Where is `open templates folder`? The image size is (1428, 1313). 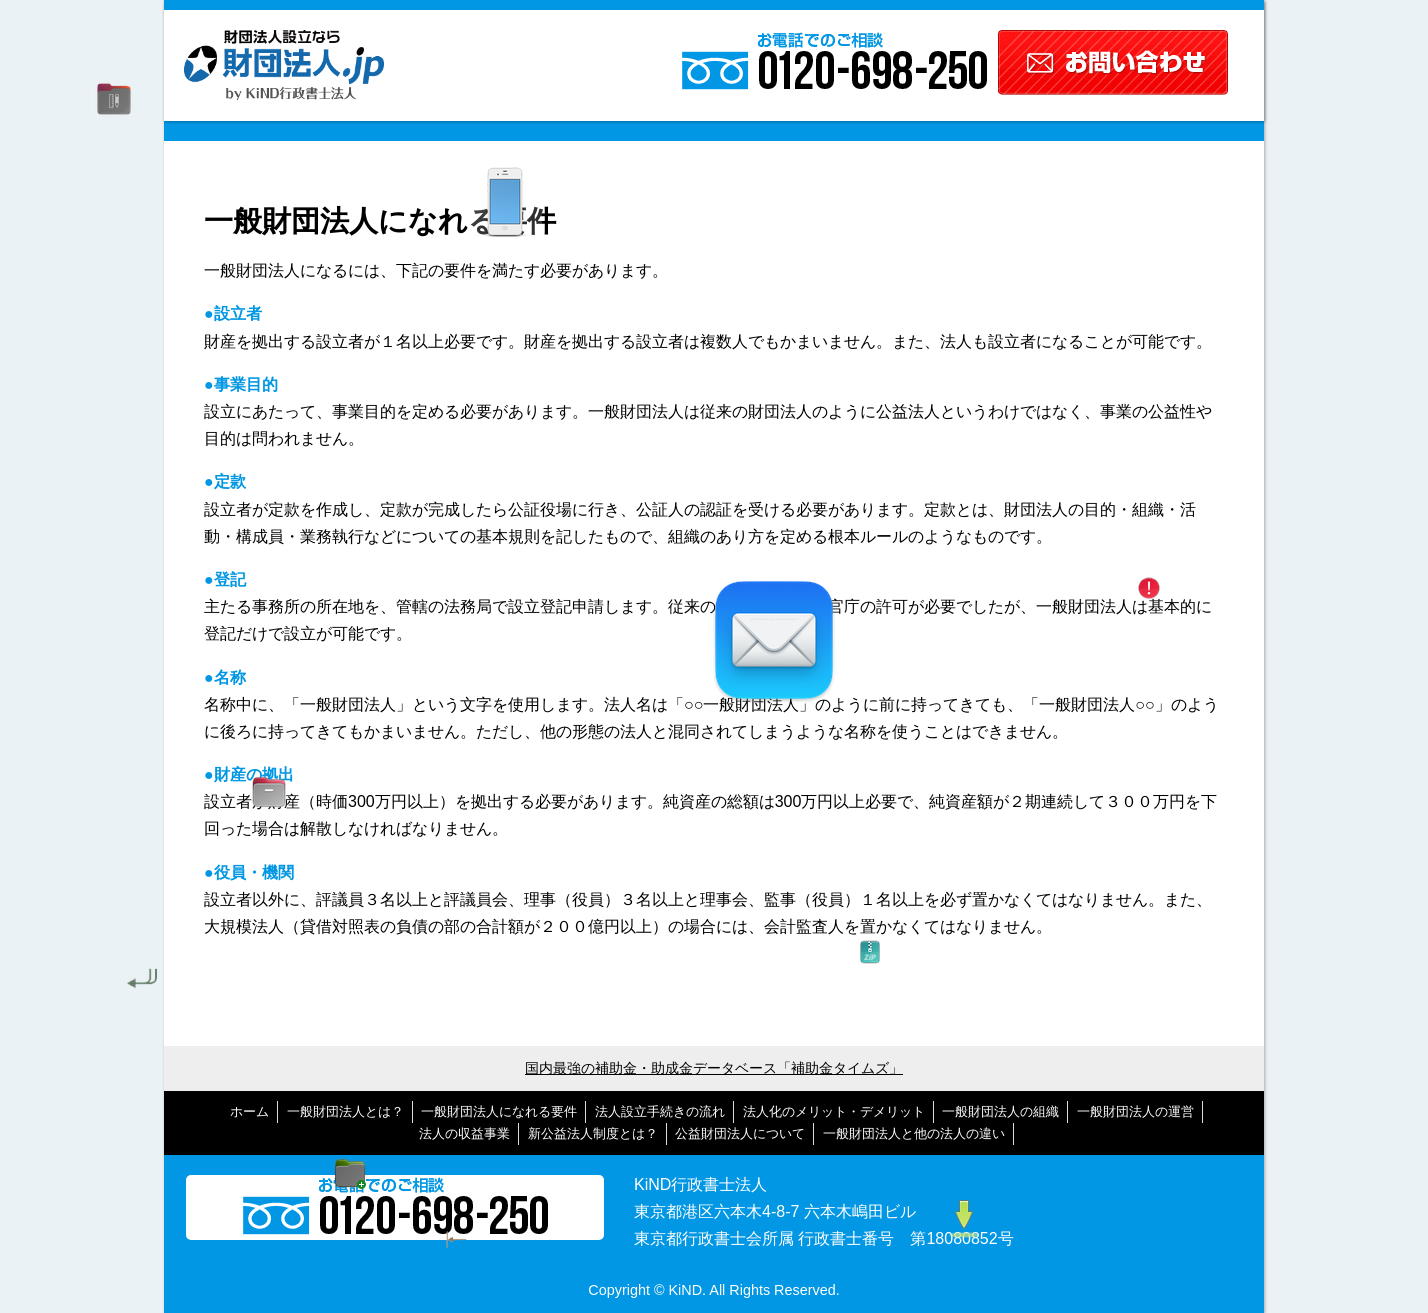
open templates folder is located at coordinates (114, 99).